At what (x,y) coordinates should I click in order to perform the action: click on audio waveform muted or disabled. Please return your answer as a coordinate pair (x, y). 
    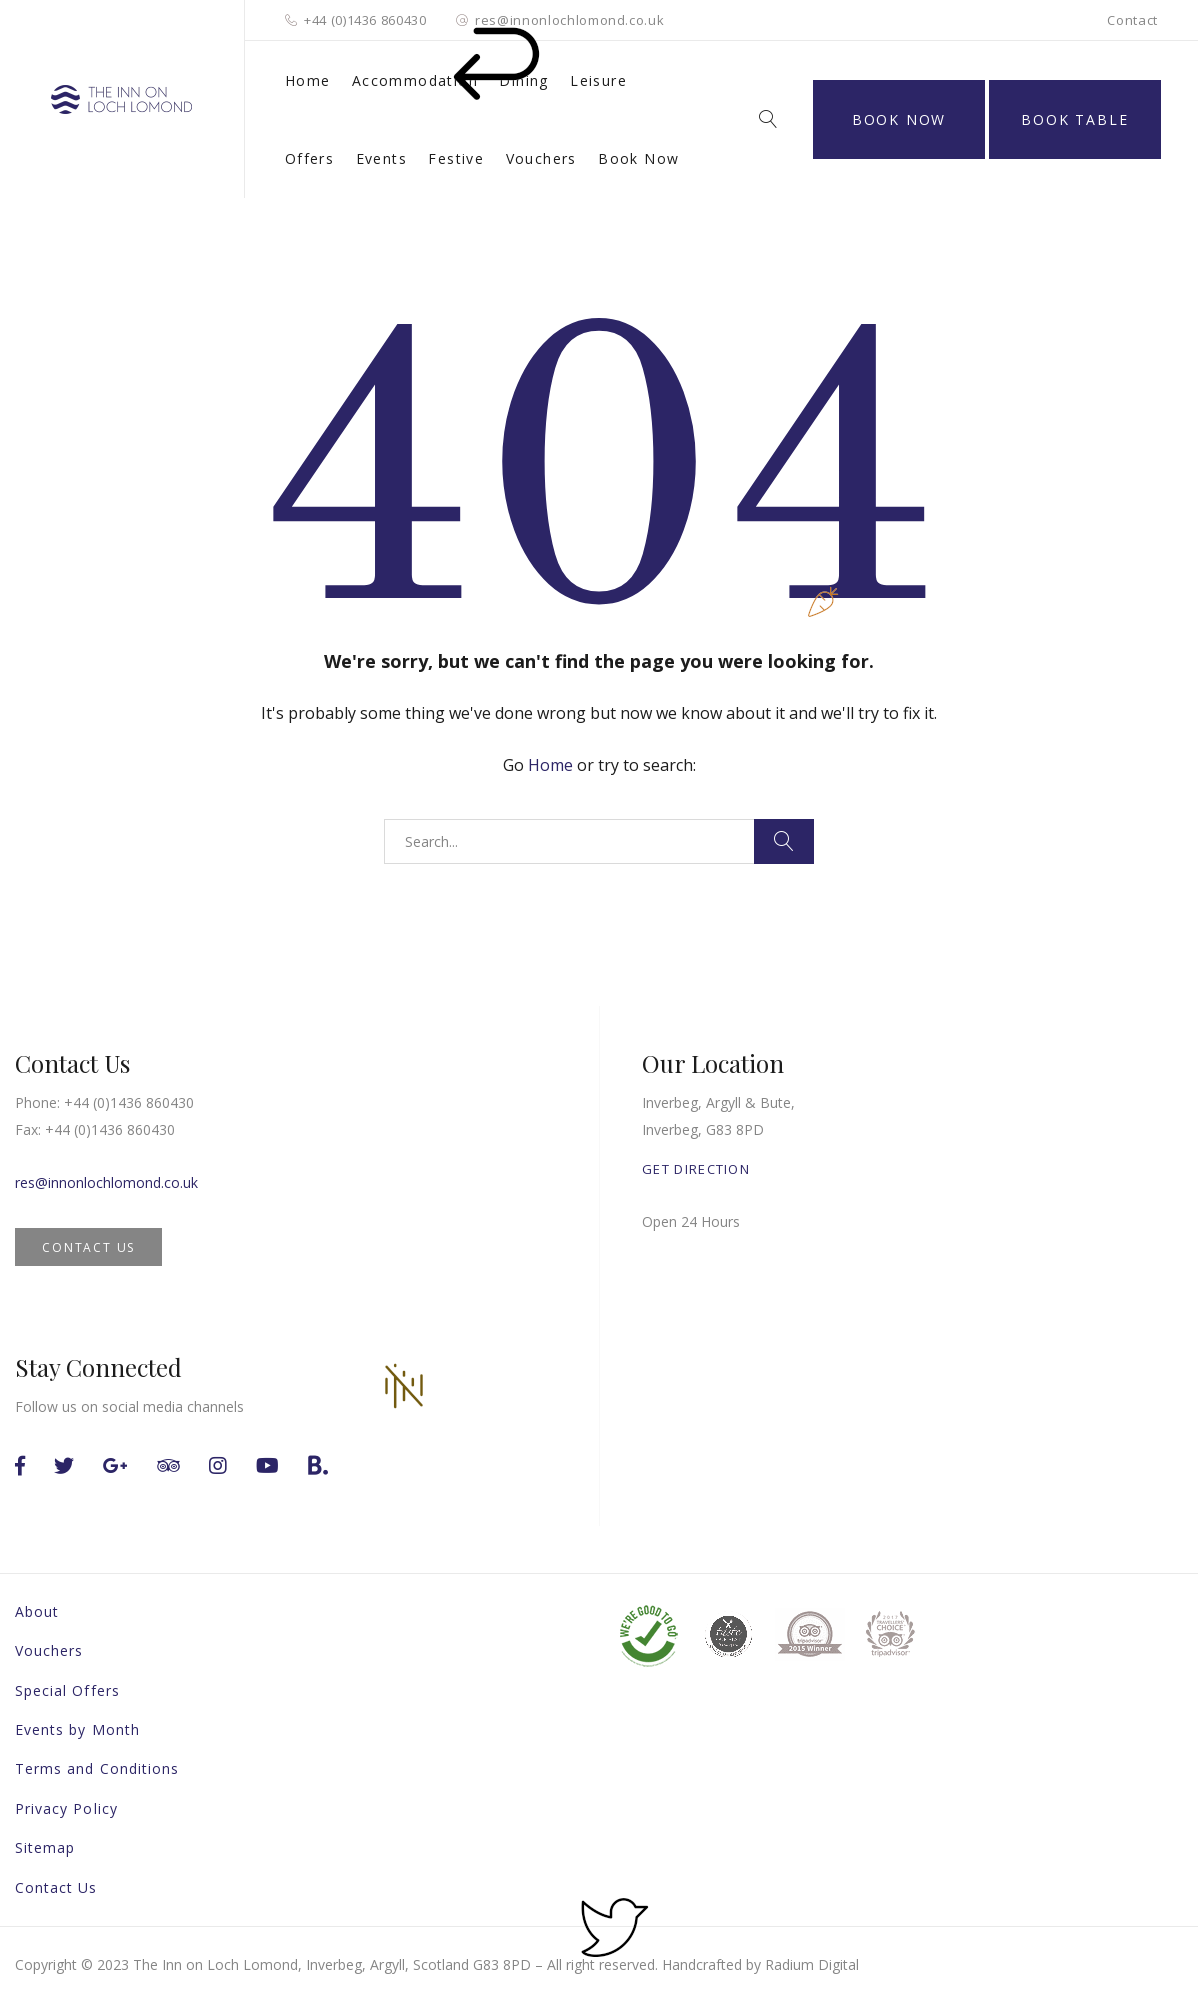
    Looking at the image, I should click on (404, 1386).